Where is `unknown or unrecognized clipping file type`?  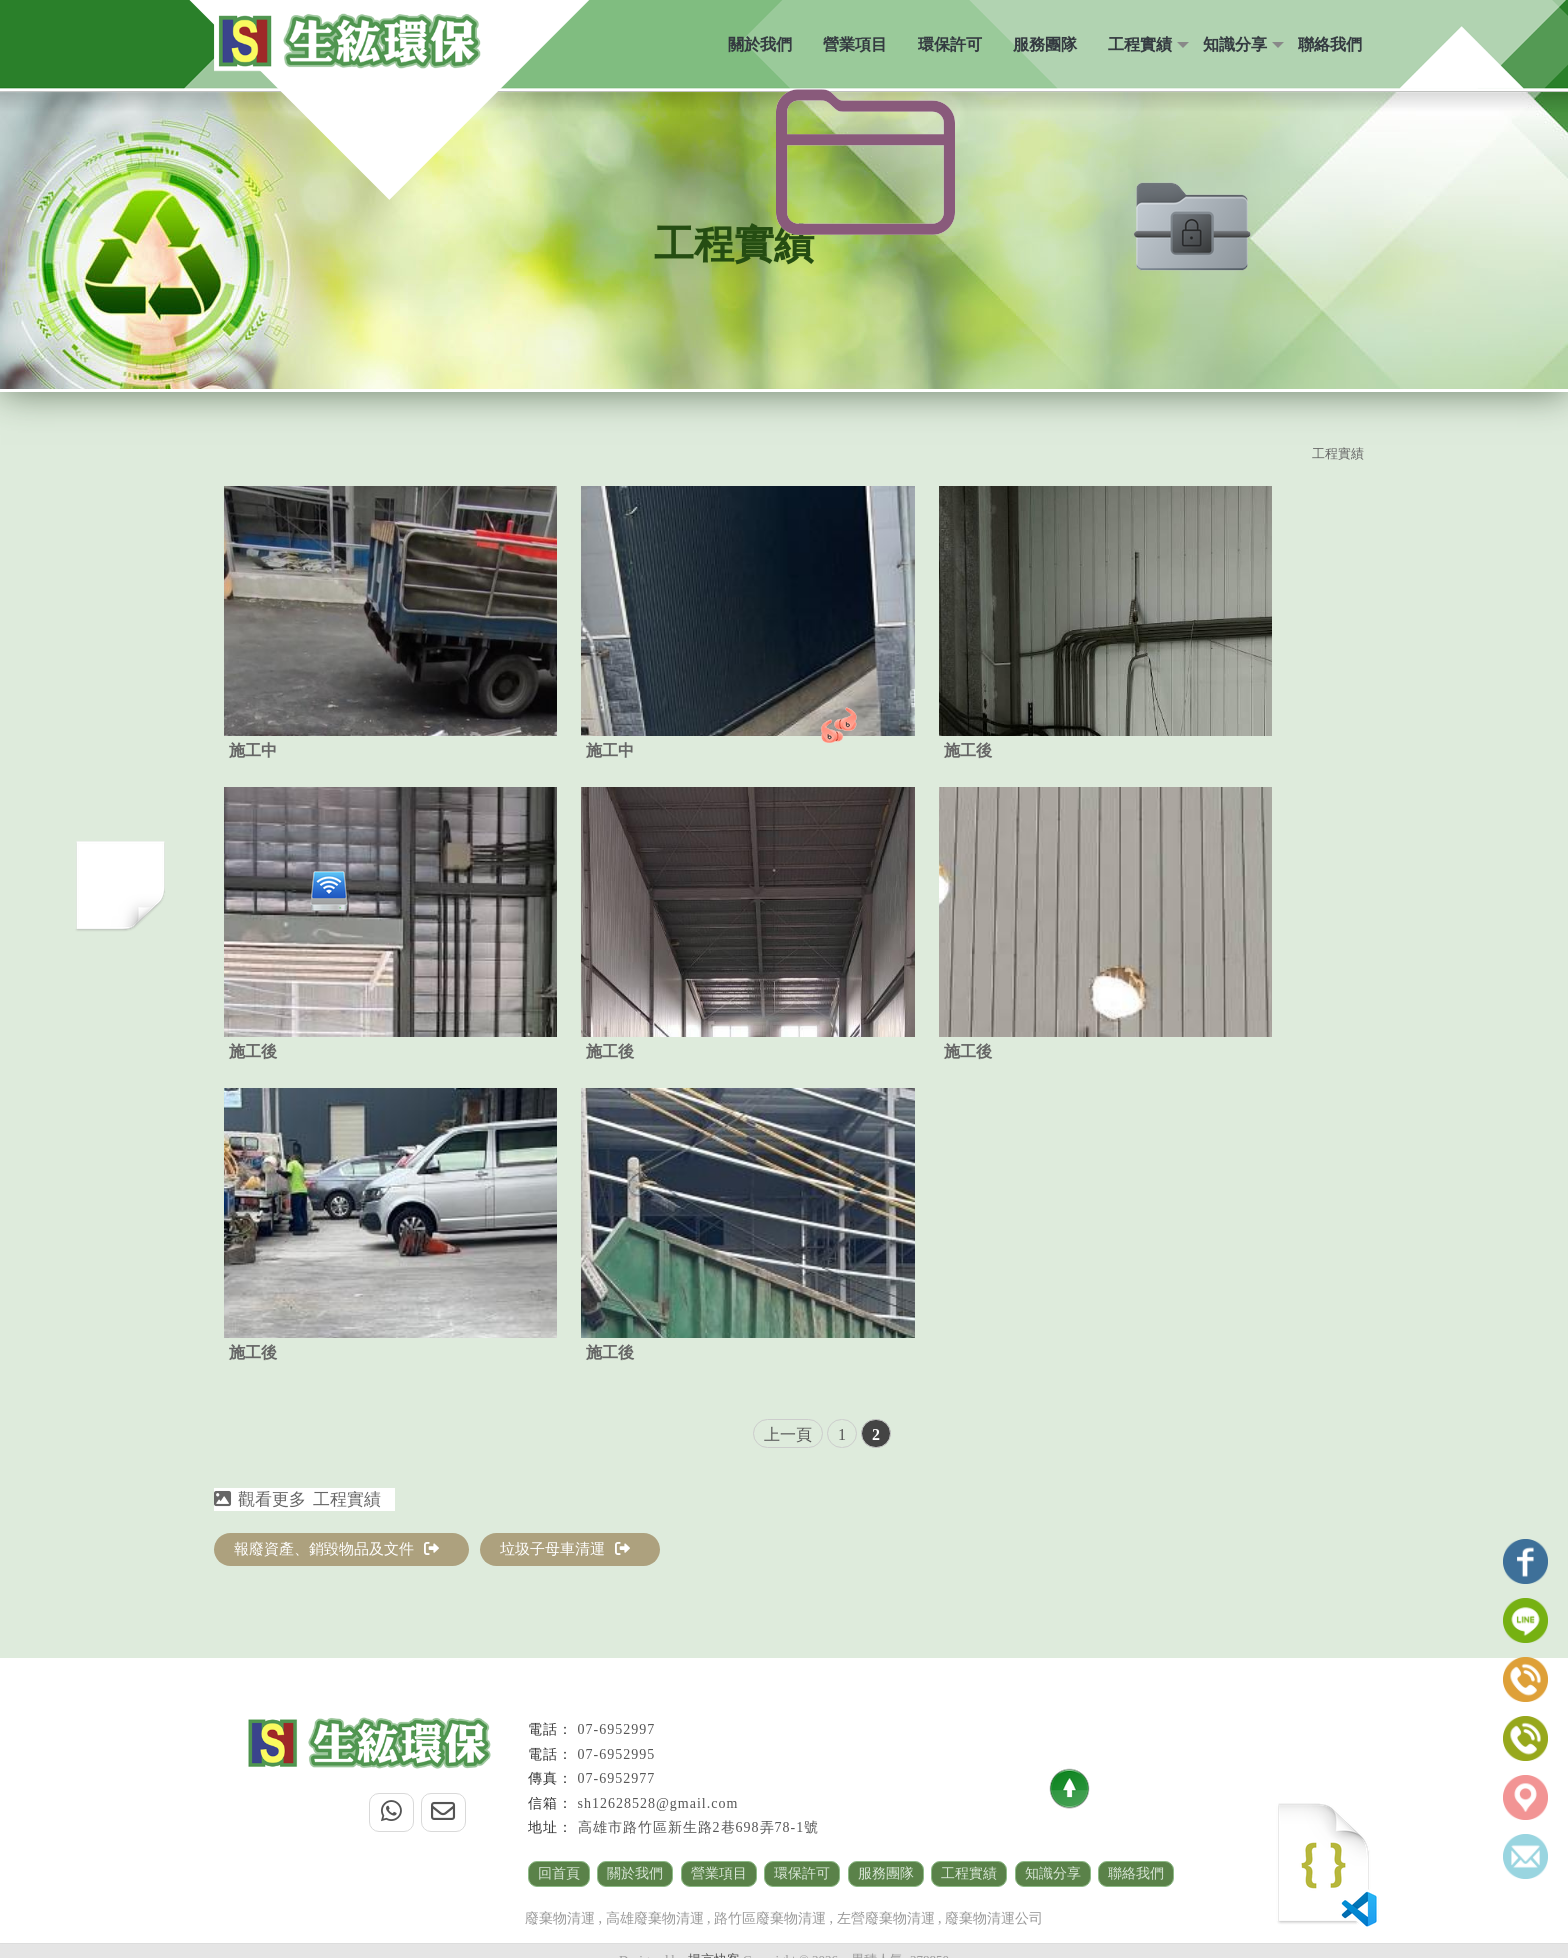 unknown or unrecognized clipping file type is located at coordinates (120, 887).